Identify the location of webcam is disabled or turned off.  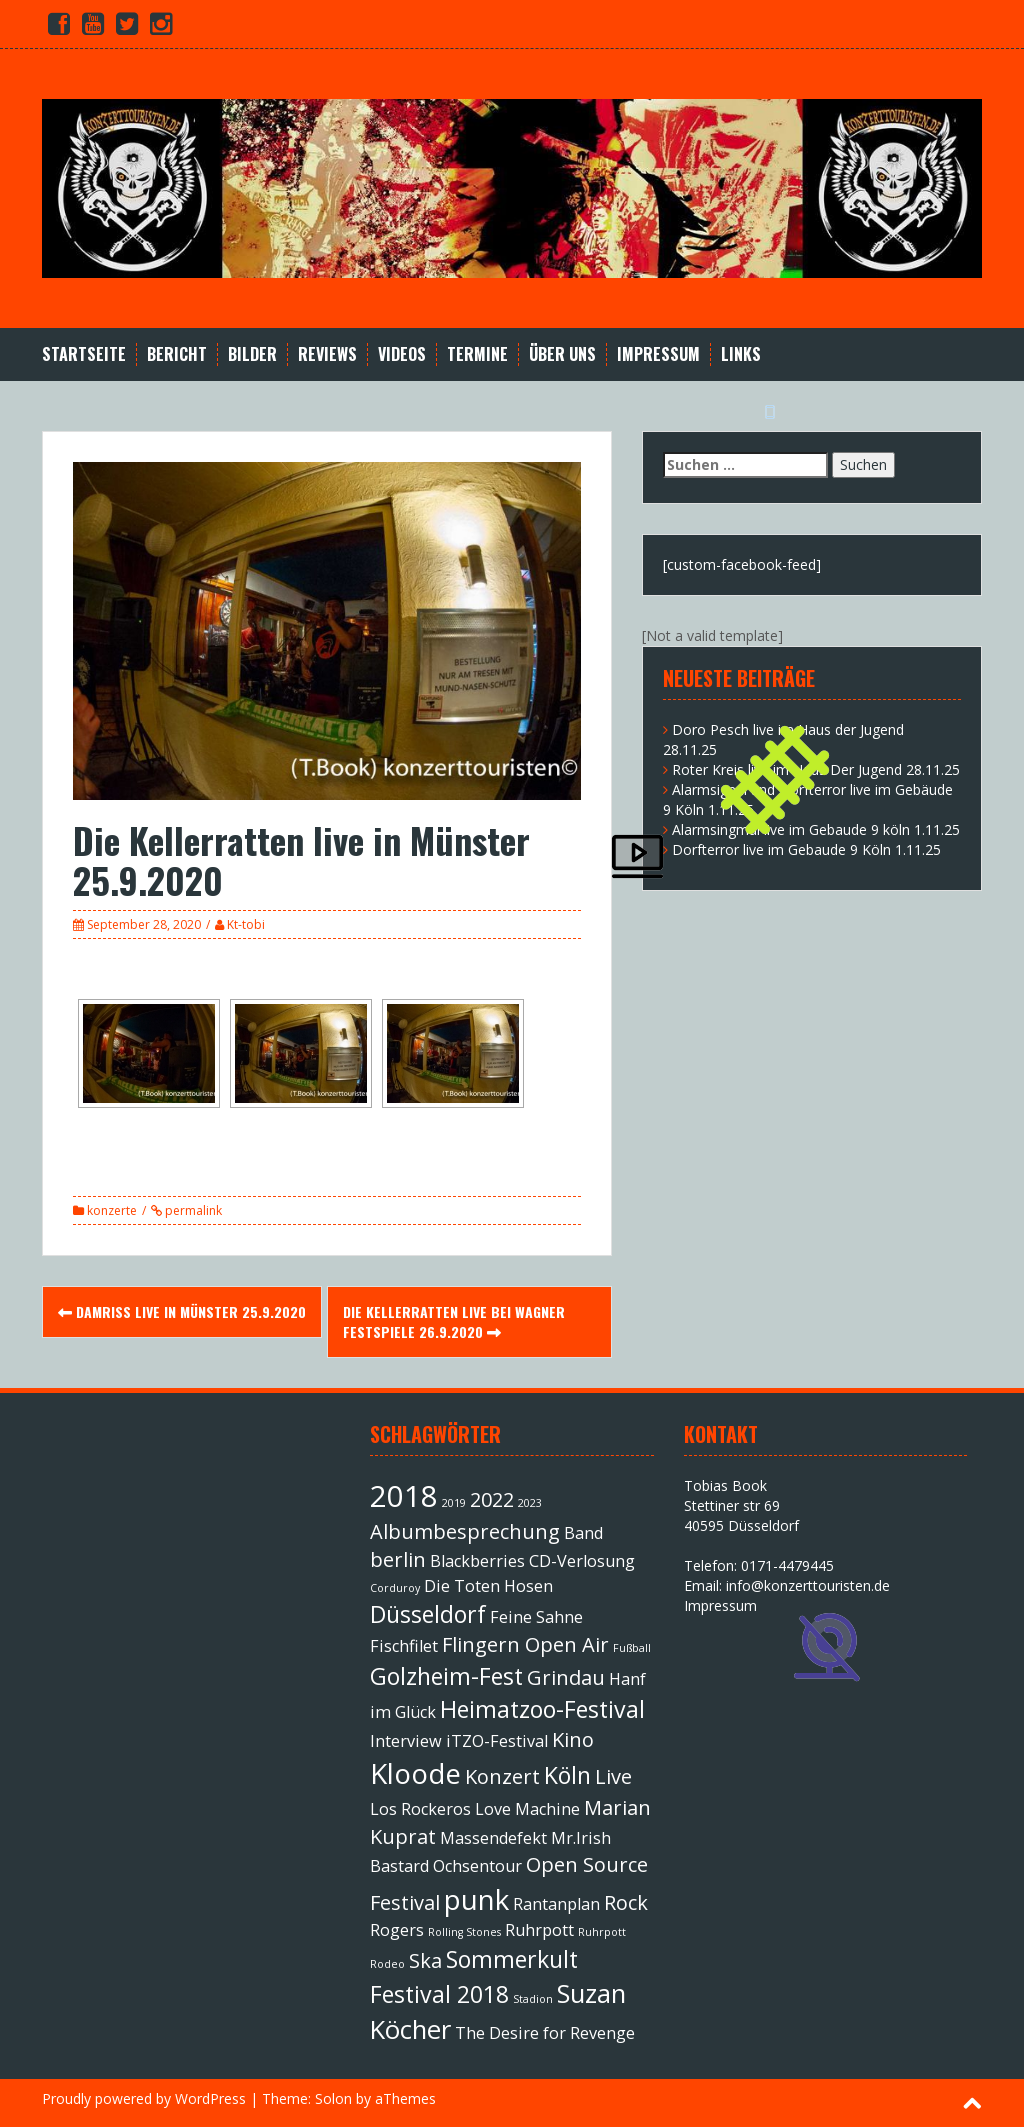
(829, 1648).